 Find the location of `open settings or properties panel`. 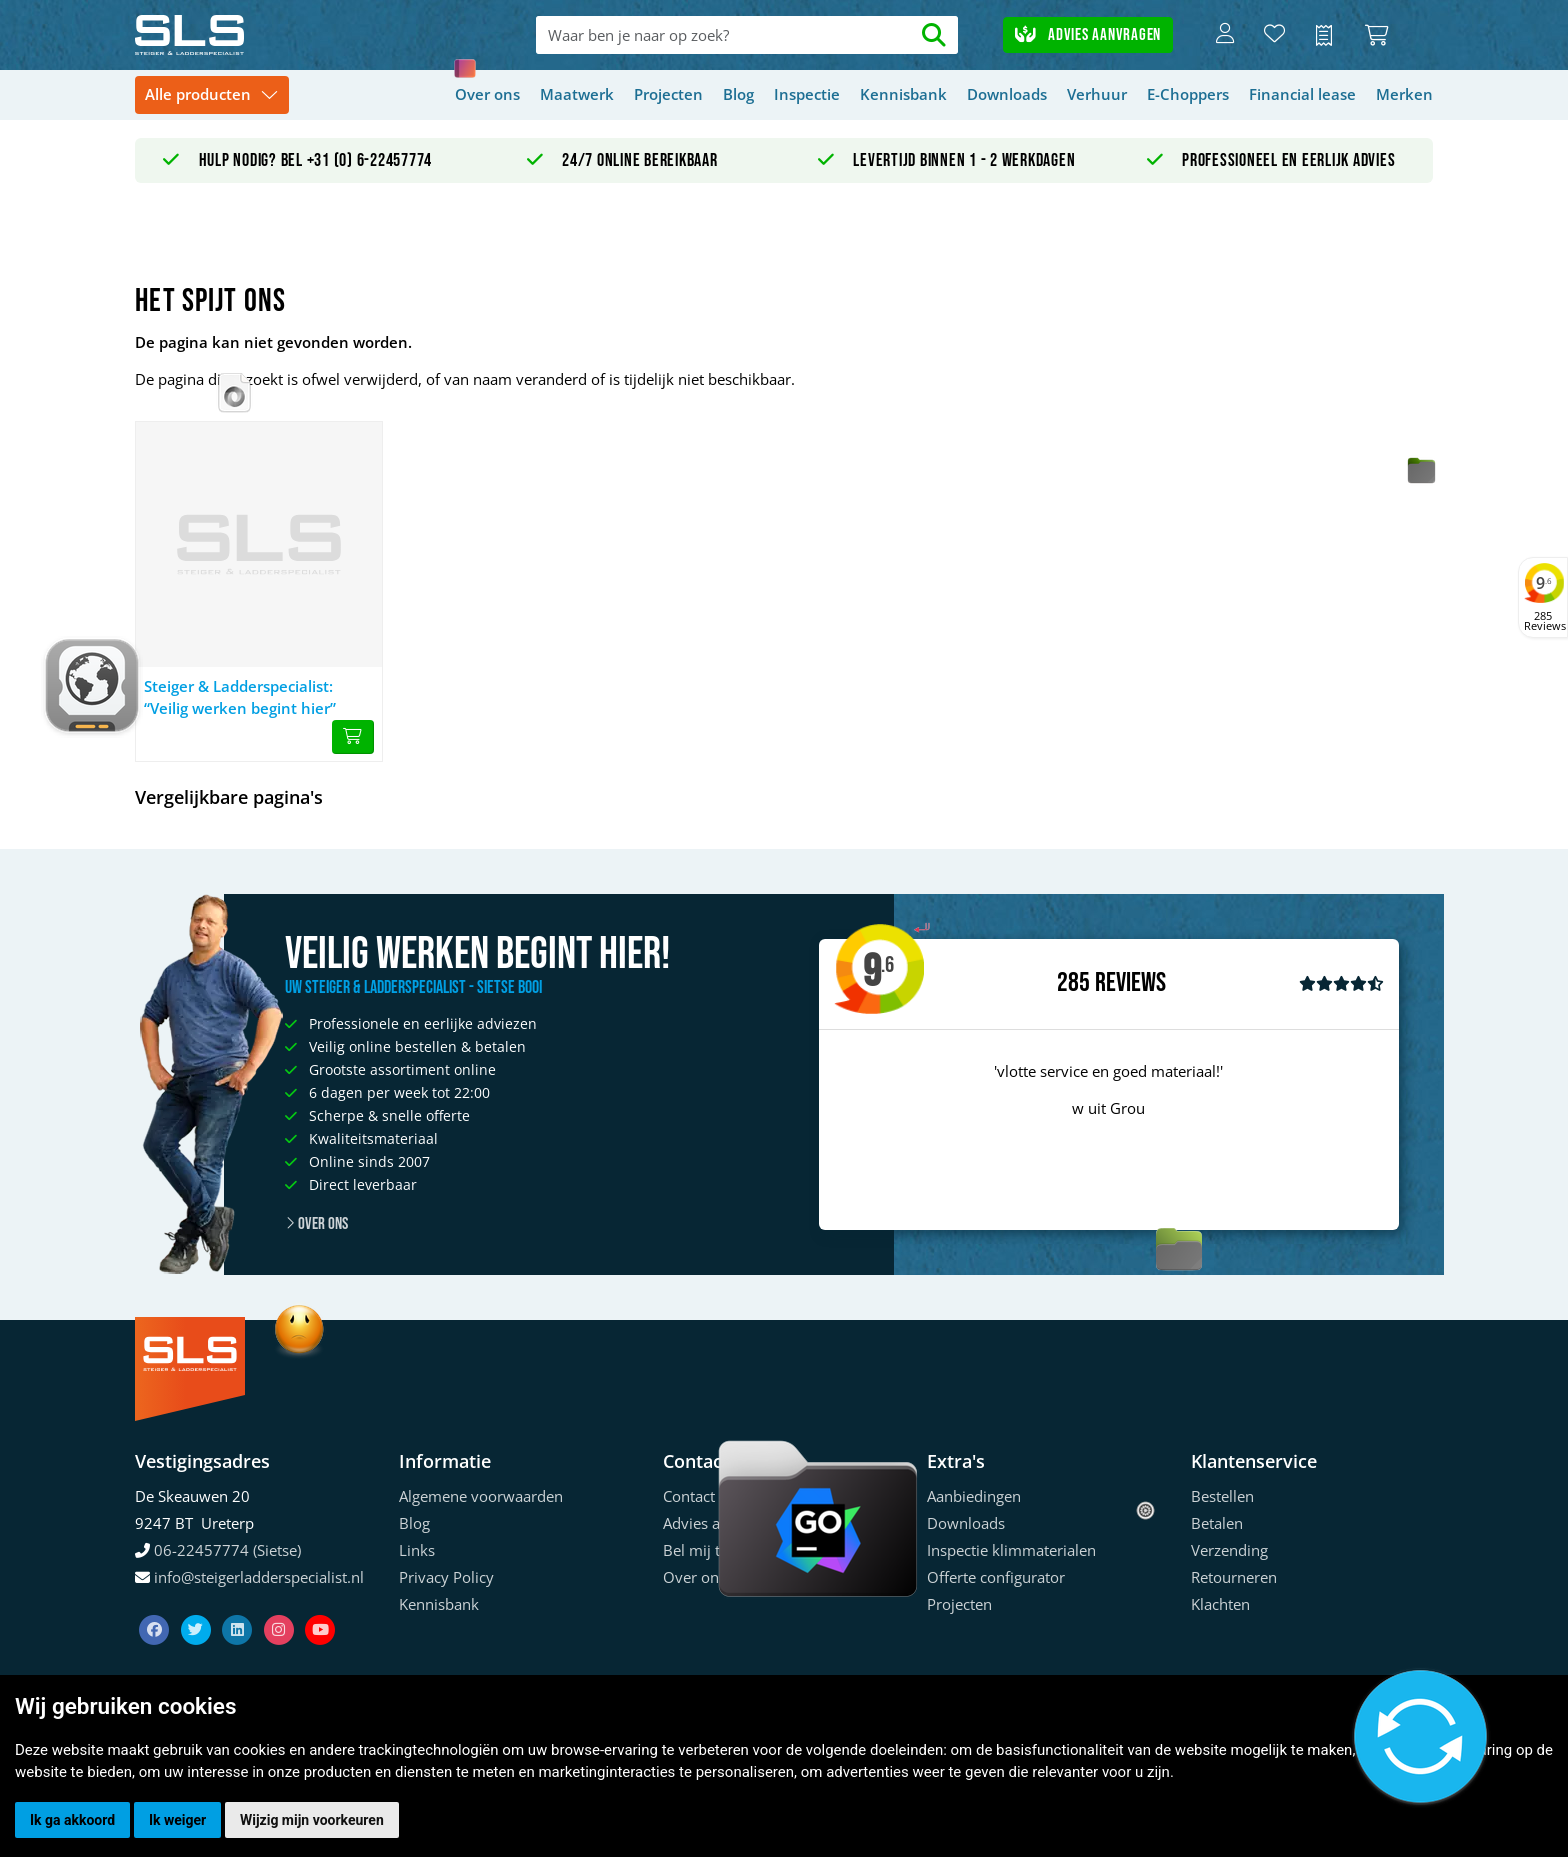

open settings or properties panel is located at coordinates (1145, 1510).